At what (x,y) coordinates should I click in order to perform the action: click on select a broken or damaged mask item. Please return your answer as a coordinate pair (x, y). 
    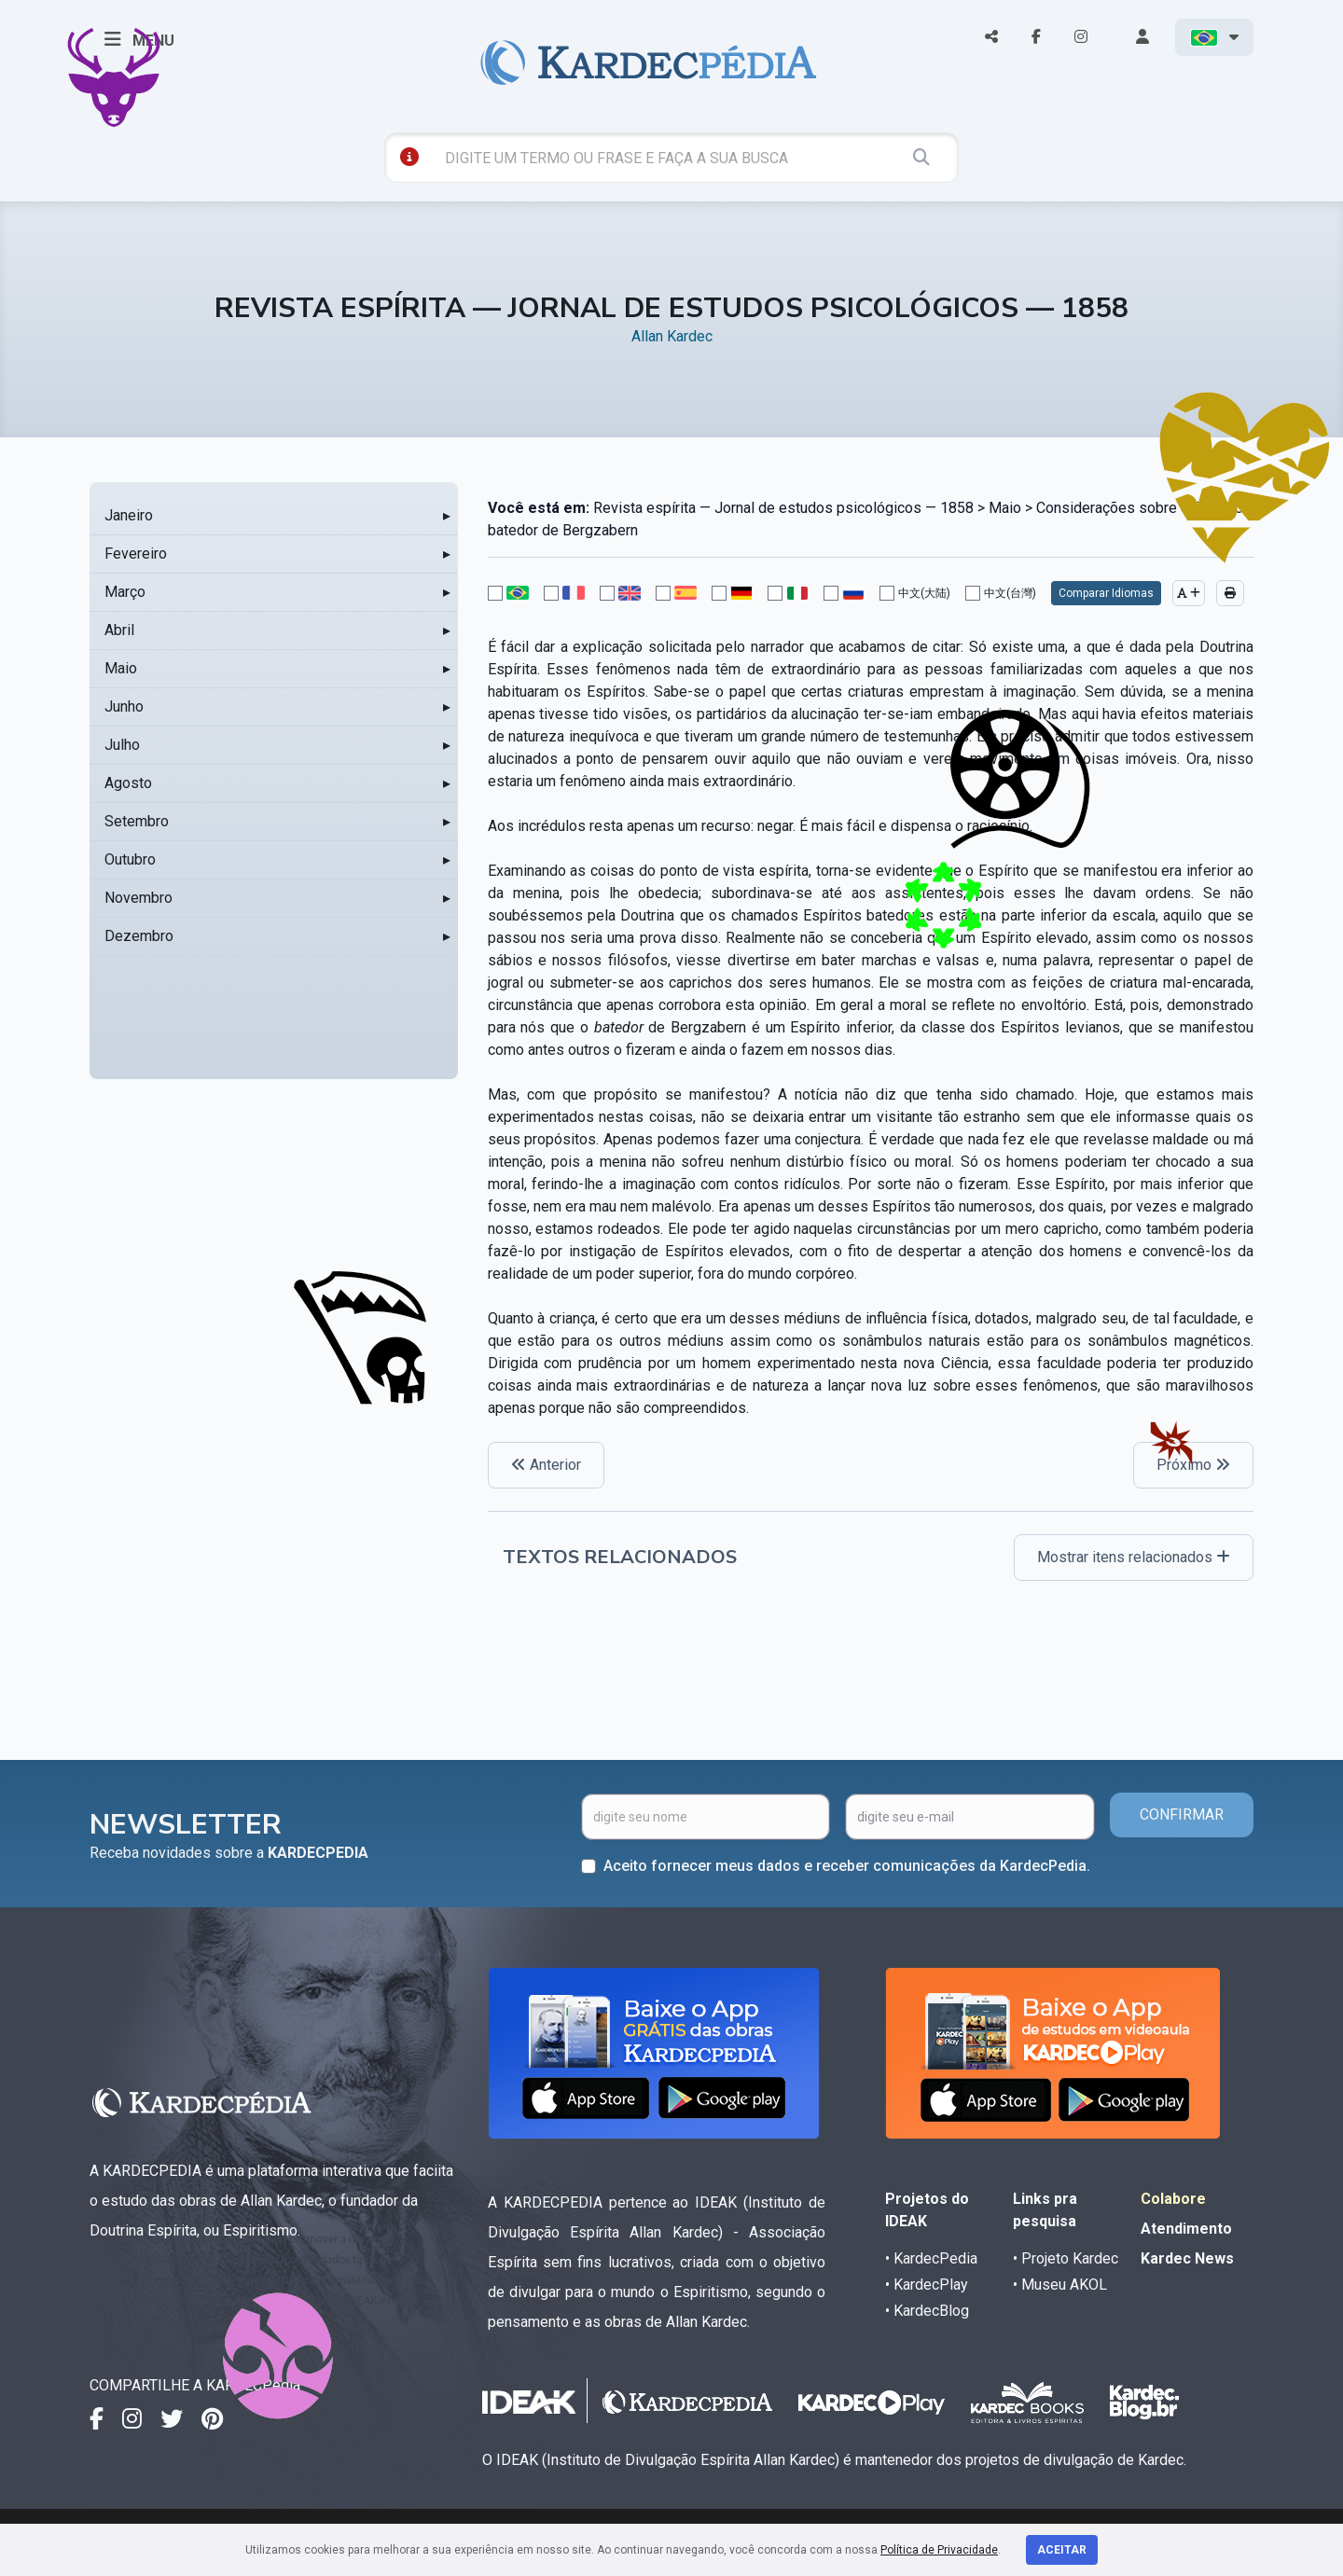
    Looking at the image, I should click on (279, 2356).